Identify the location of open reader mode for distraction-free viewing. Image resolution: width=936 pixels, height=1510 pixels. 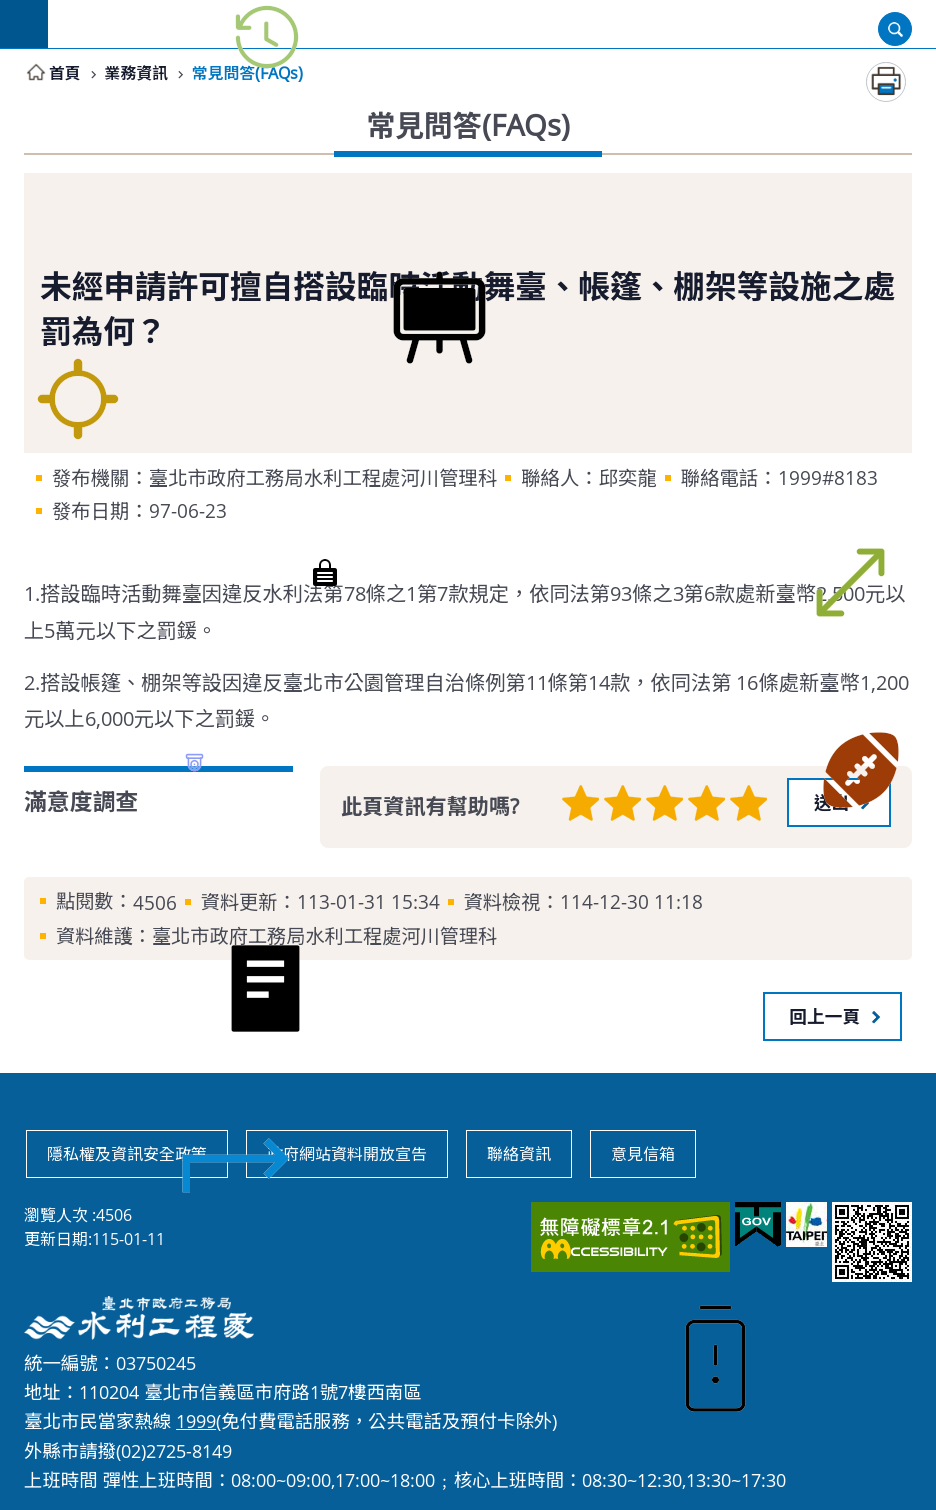
(265, 988).